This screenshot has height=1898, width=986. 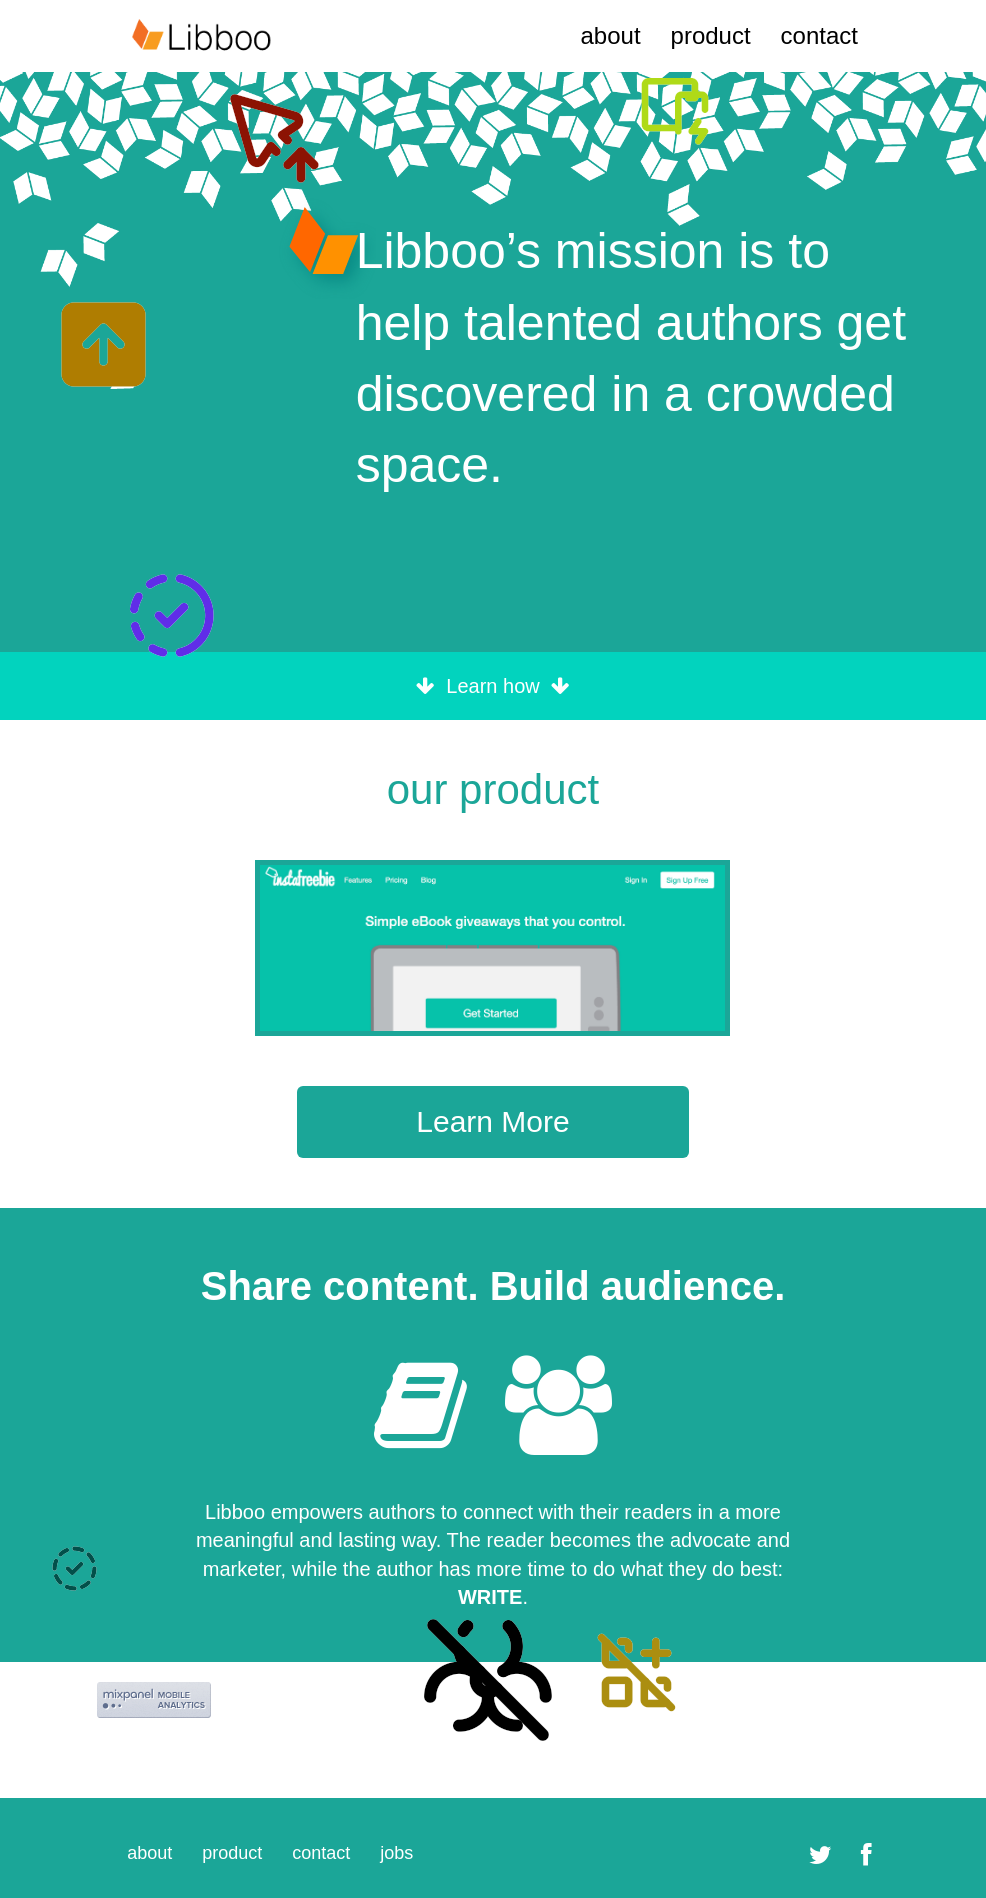 I want to click on apps or widgets are disabled, so click(x=636, y=1672).